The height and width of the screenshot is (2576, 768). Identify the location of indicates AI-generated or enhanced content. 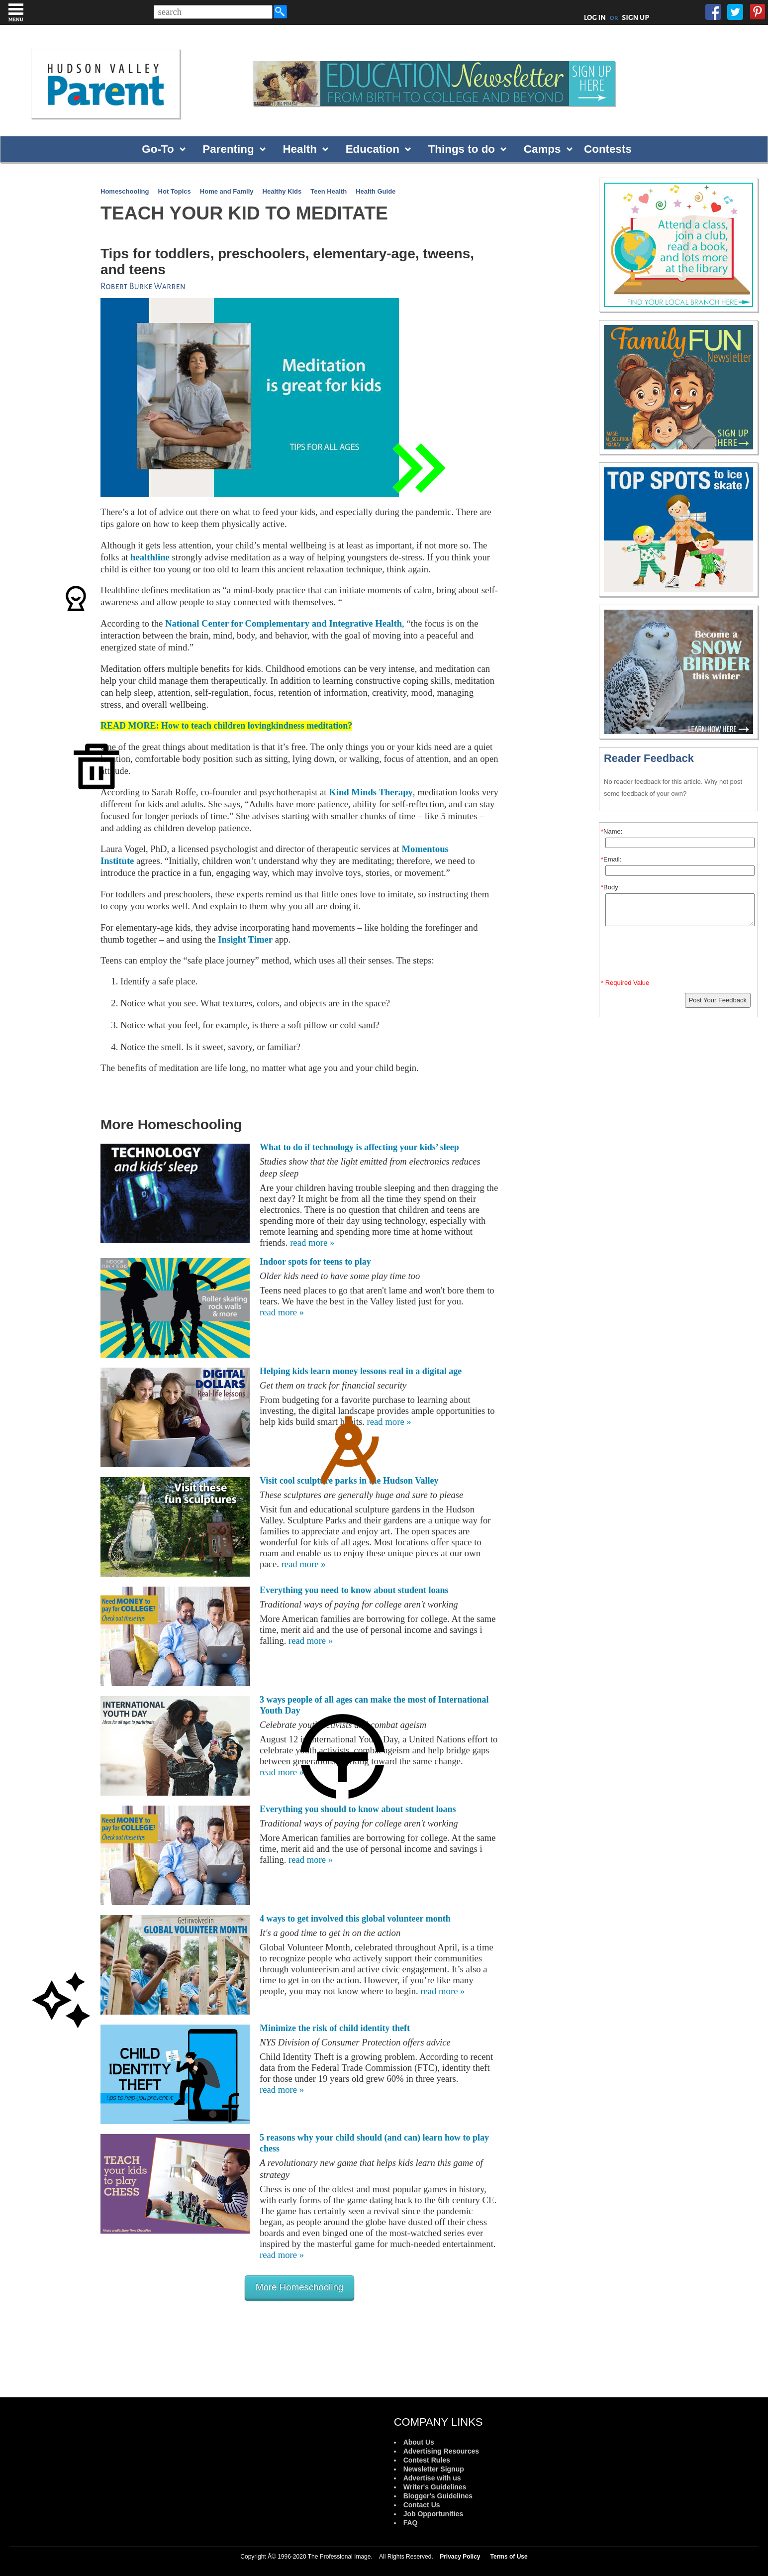
(62, 2000).